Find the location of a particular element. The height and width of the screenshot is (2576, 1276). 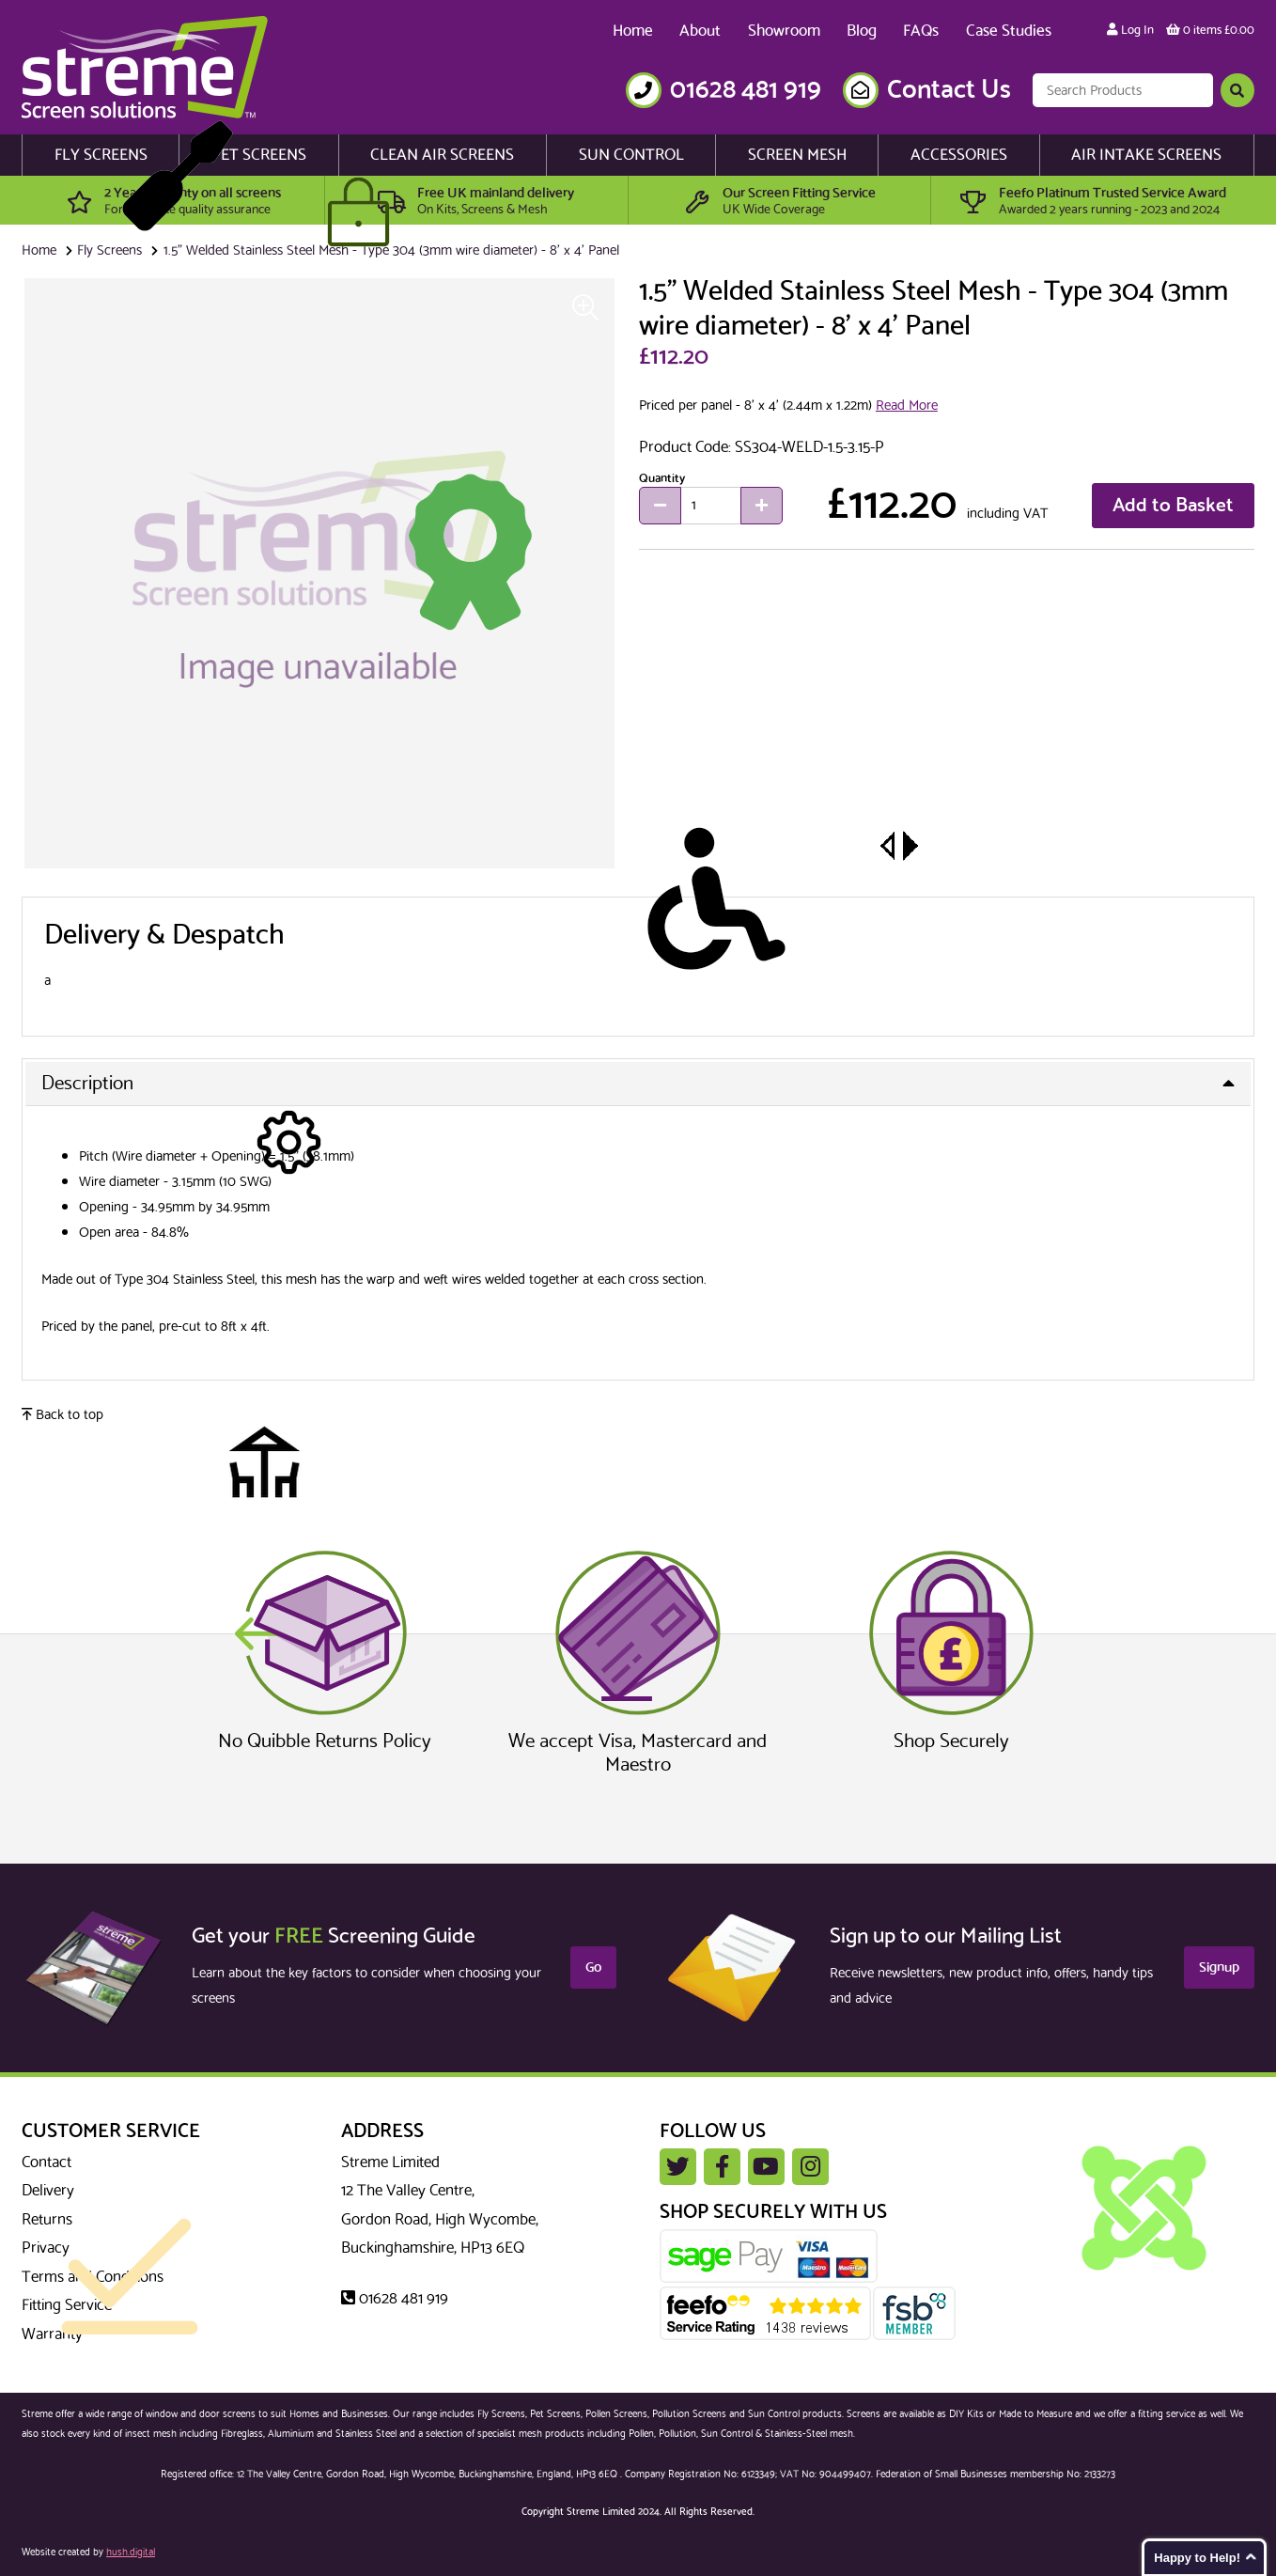

confirm or submit an action is located at coordinates (130, 2280).